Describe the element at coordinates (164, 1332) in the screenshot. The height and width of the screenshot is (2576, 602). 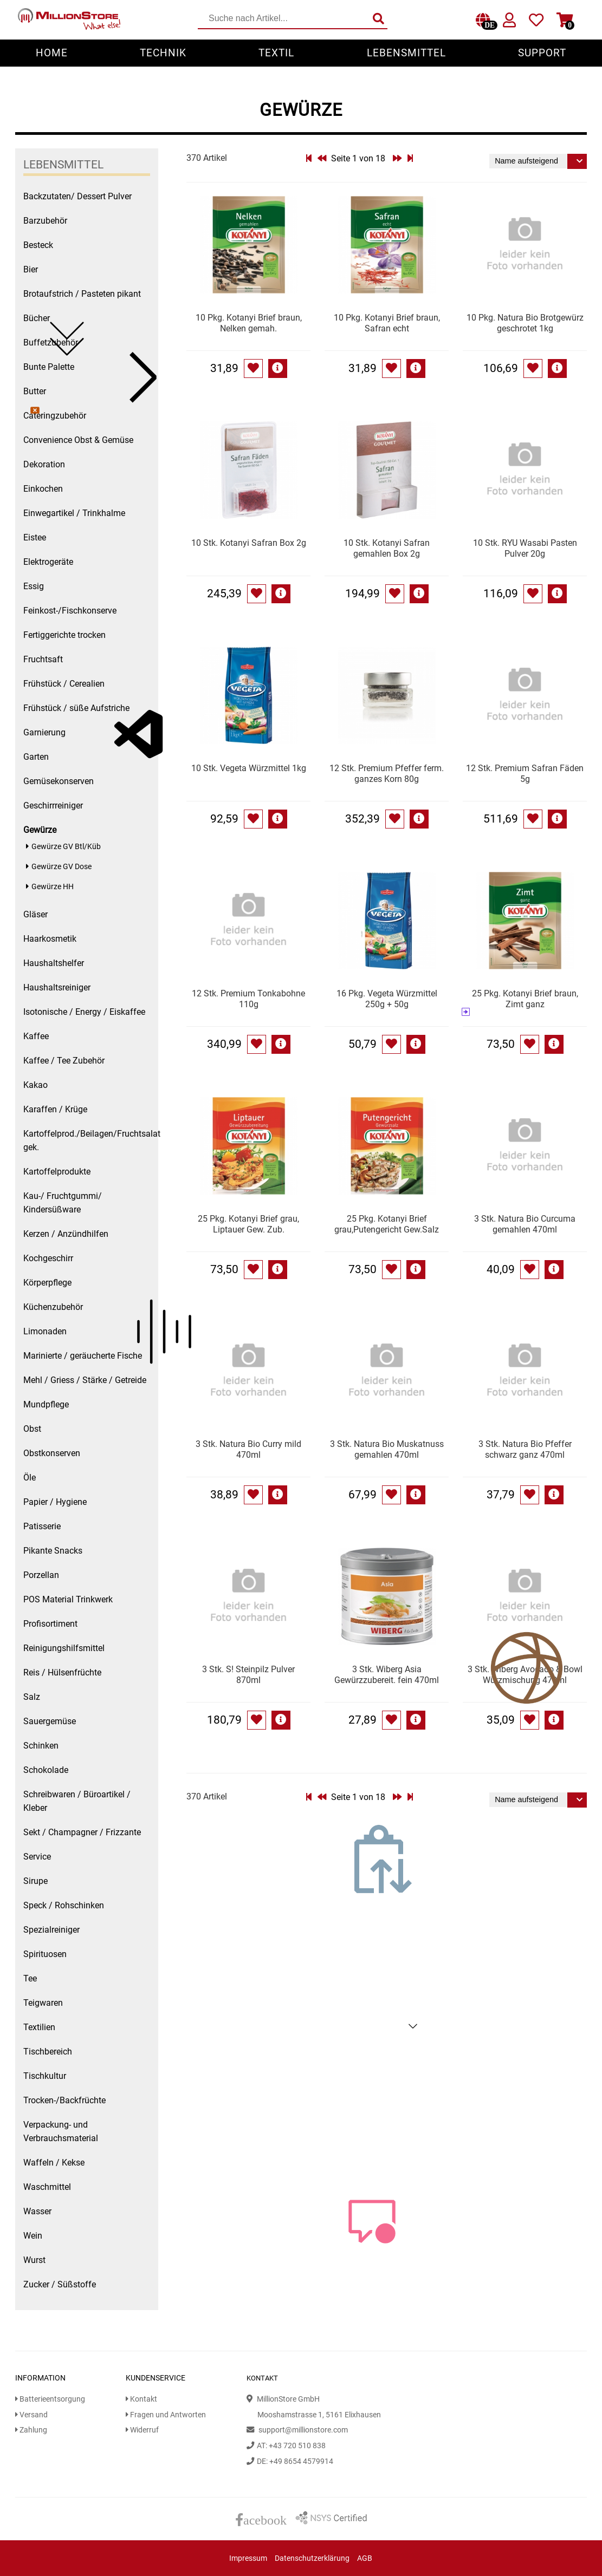
I see `audio or sound visualization` at that location.